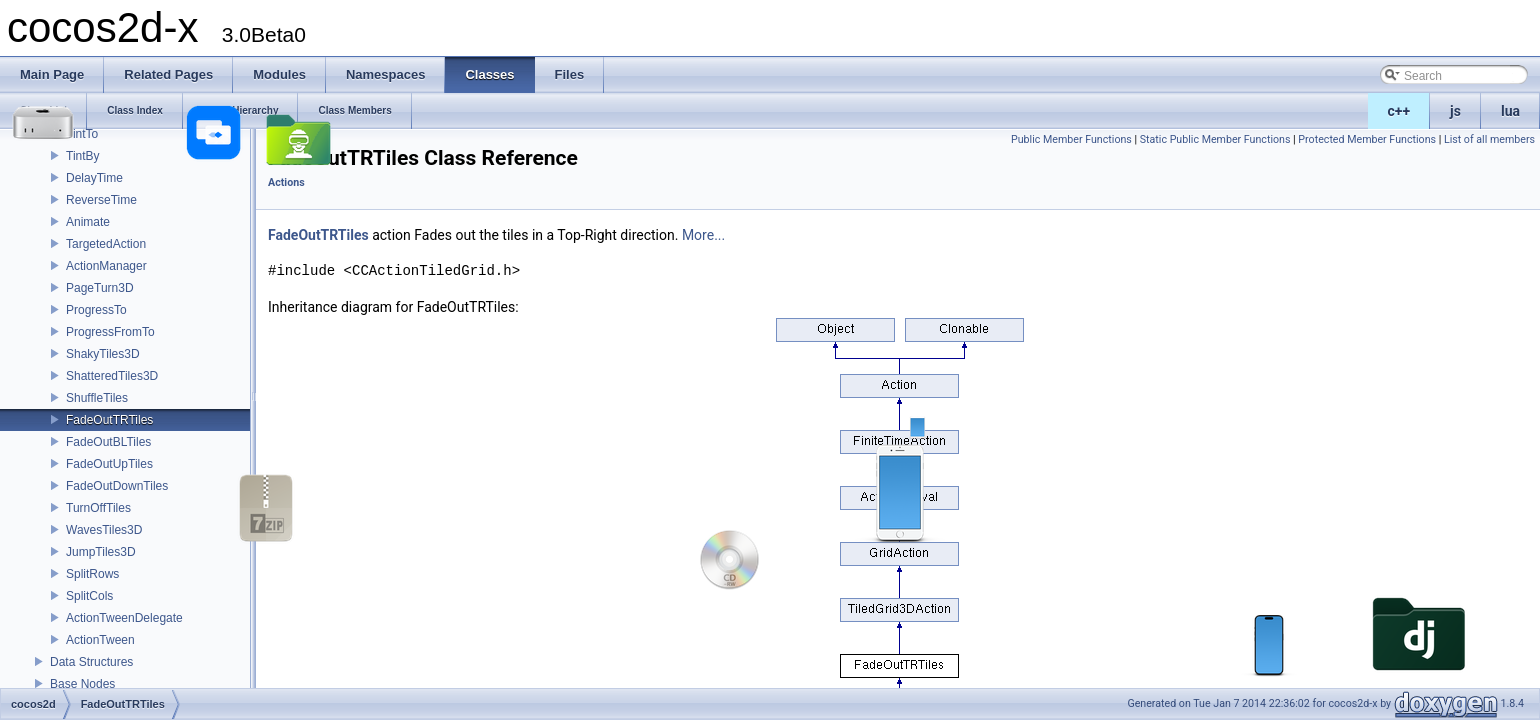  What do you see at coordinates (266, 508) in the screenshot?
I see `a 7-zip compressed archive file` at bounding box center [266, 508].